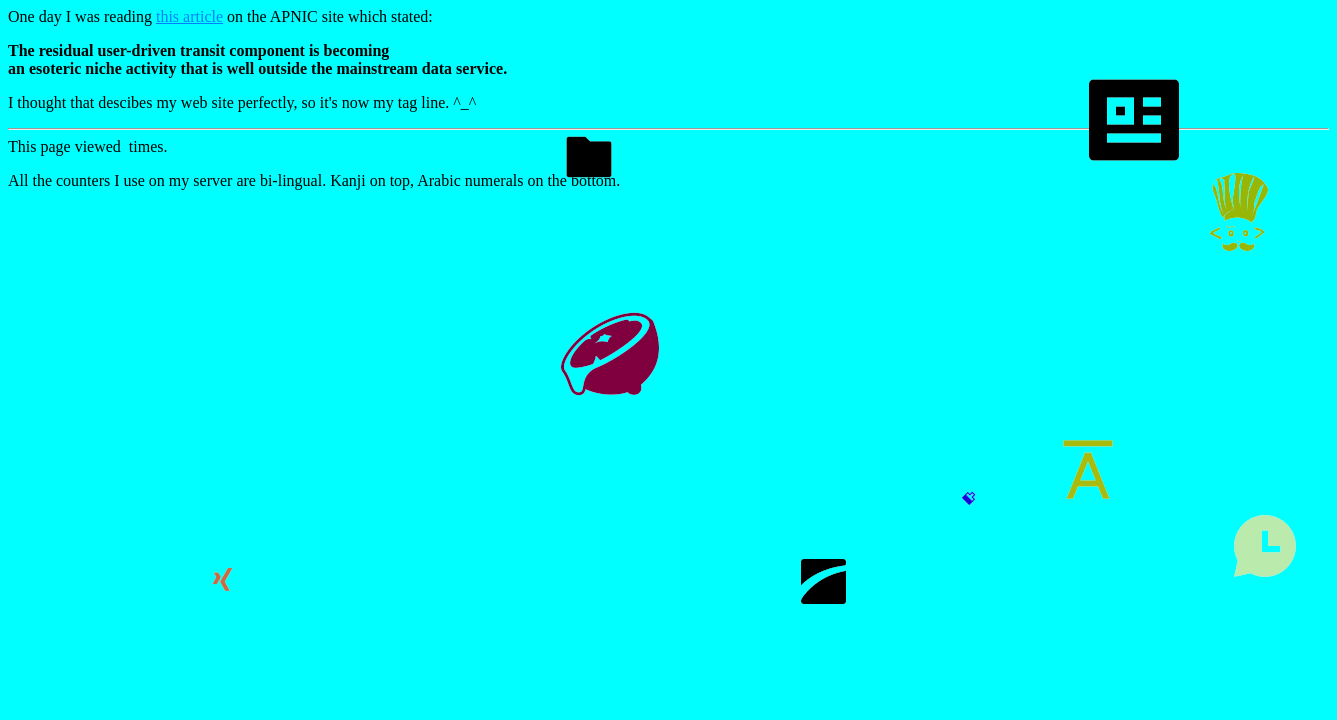  What do you see at coordinates (1134, 120) in the screenshot?
I see `view your profile` at bounding box center [1134, 120].